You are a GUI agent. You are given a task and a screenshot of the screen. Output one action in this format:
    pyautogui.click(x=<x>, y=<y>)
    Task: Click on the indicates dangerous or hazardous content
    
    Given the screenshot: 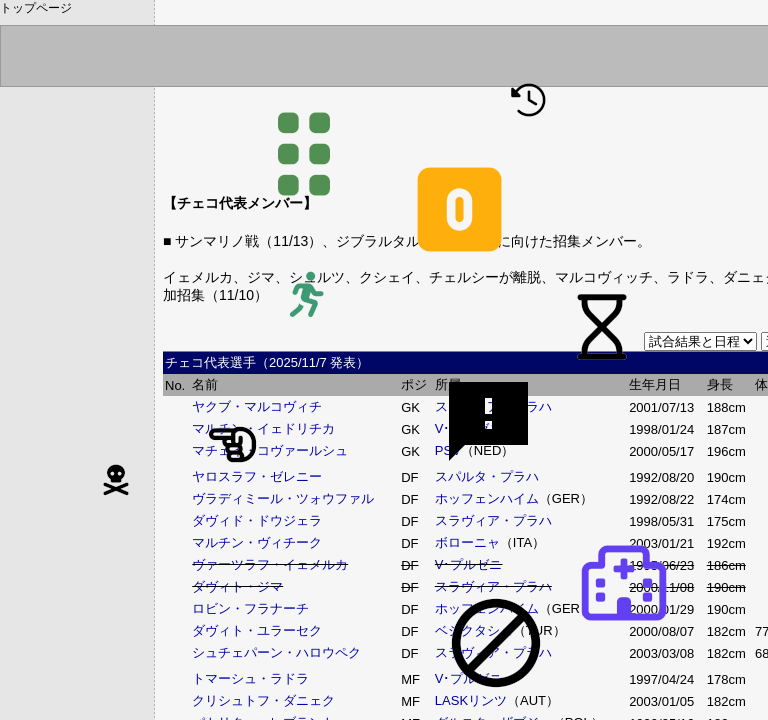 What is the action you would take?
    pyautogui.click(x=116, y=479)
    